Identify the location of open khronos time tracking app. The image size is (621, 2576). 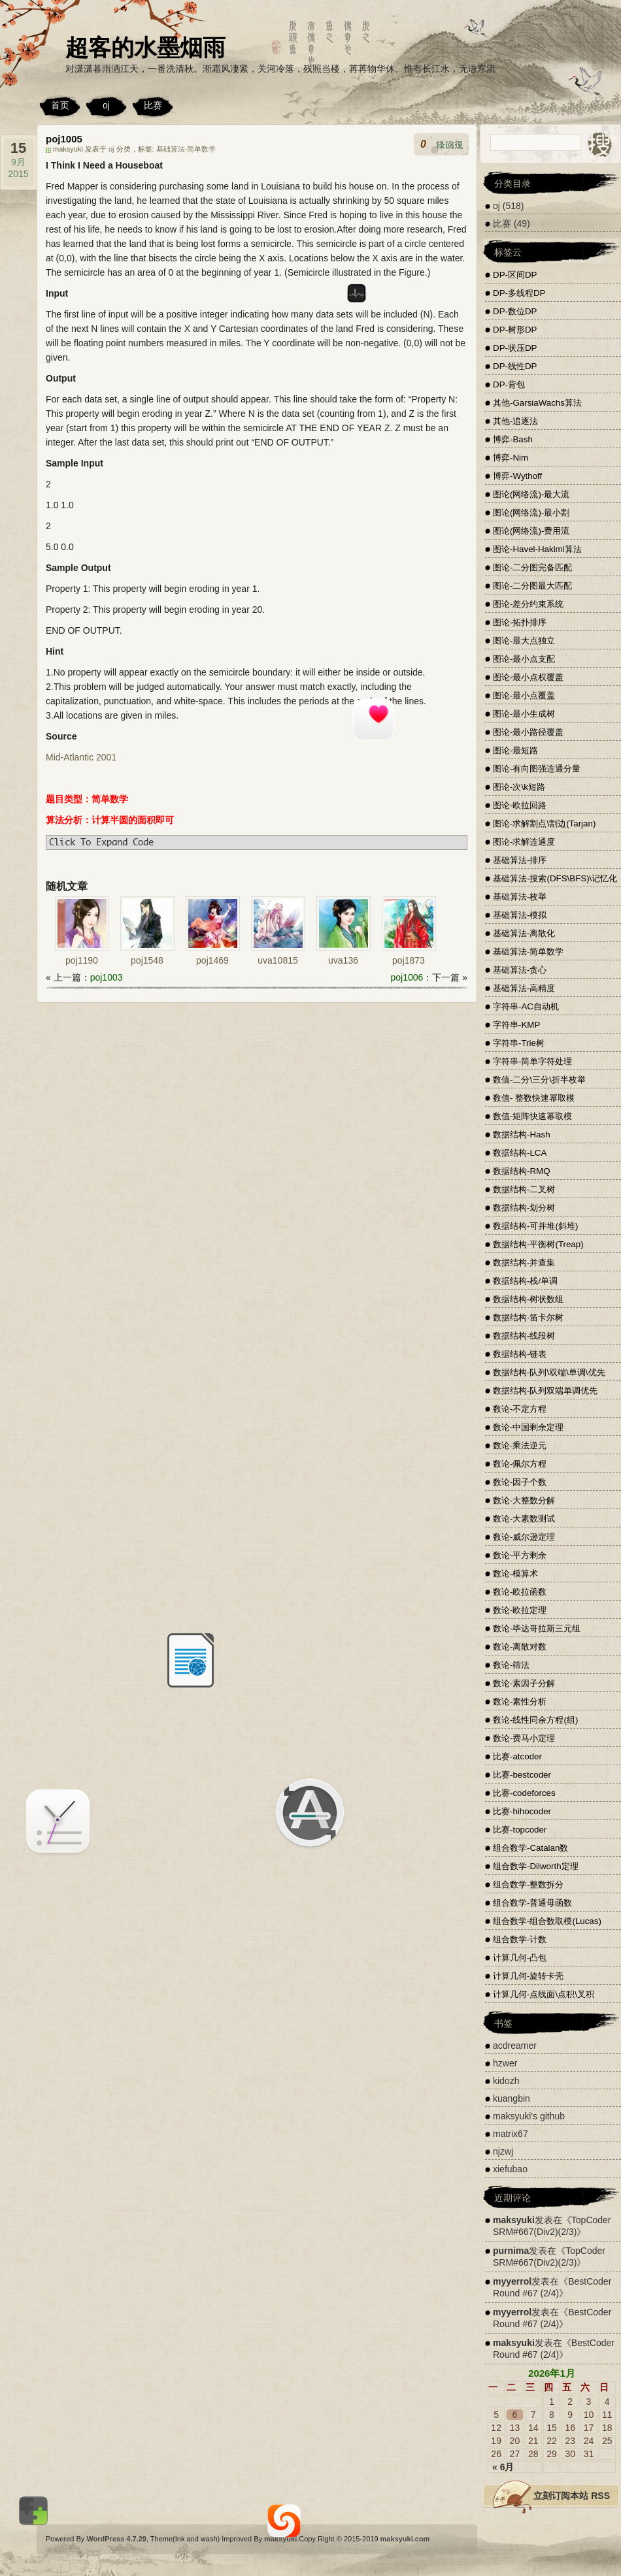
(58, 1821).